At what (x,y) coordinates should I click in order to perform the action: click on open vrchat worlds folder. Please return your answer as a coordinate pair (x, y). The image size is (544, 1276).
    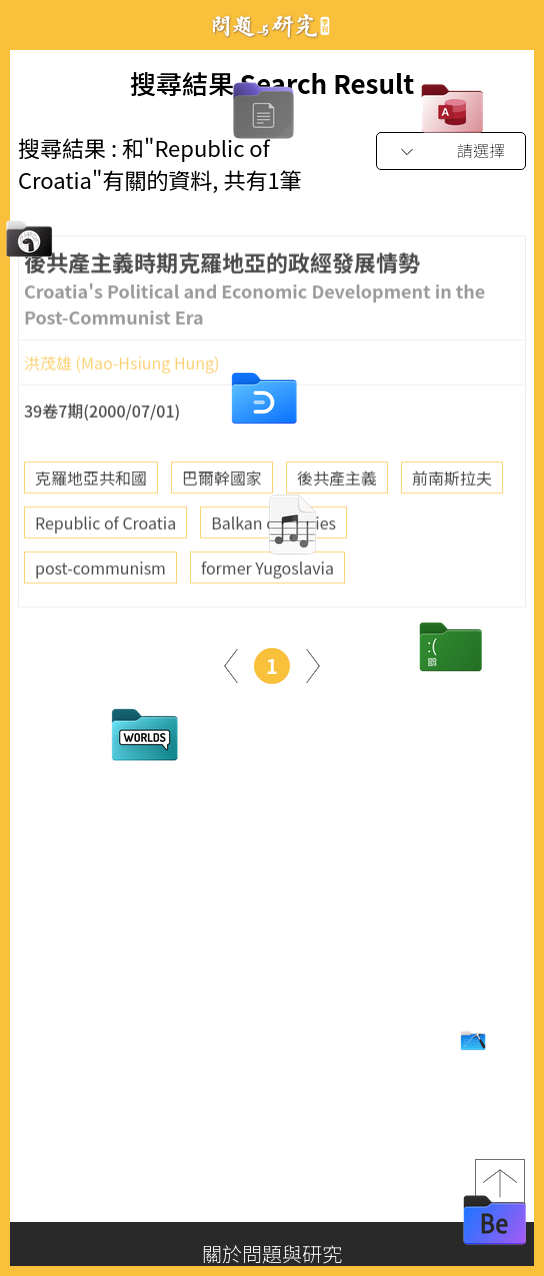
    Looking at the image, I should click on (144, 736).